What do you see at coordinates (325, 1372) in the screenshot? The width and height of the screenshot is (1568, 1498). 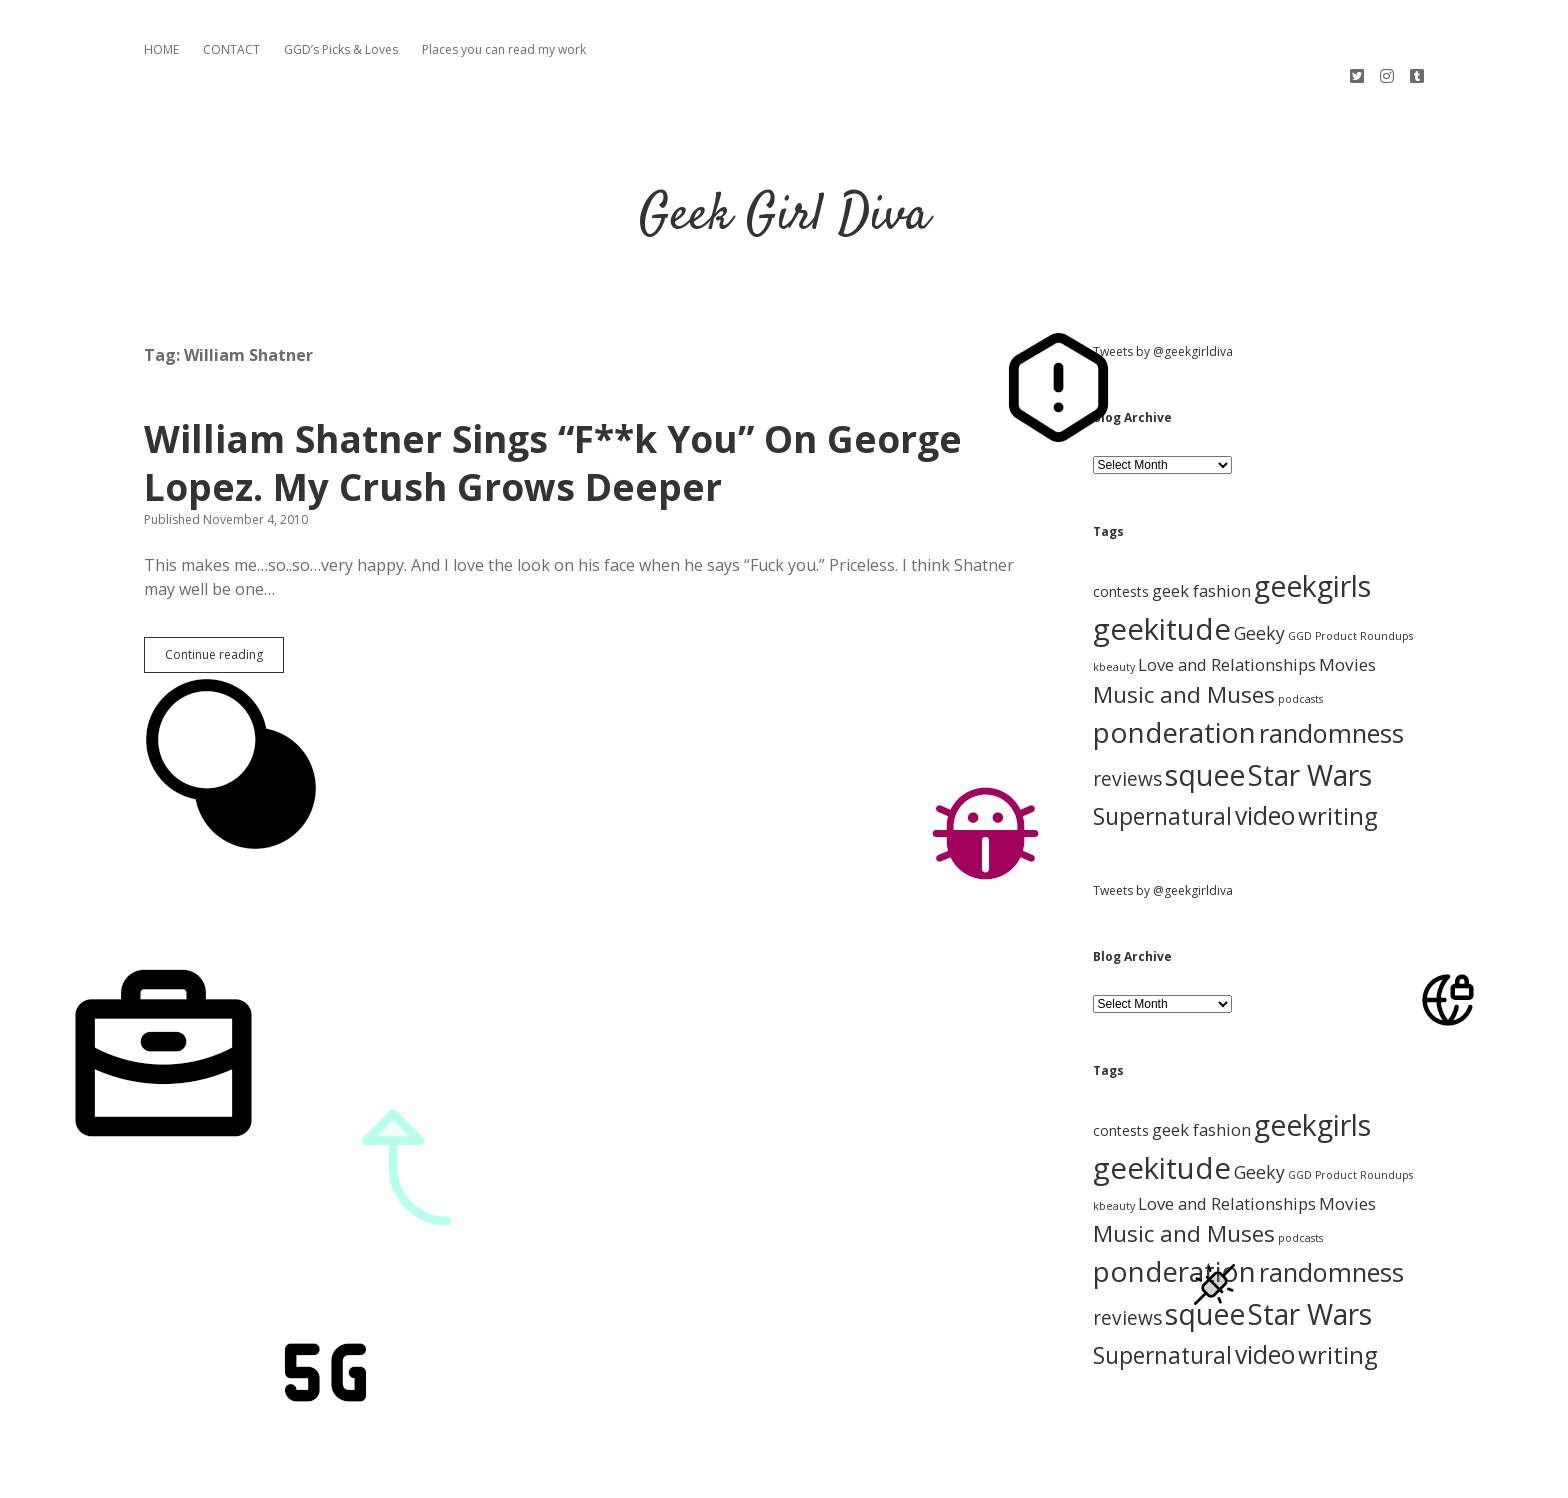 I see `indicates 5G network connectivity status` at bounding box center [325, 1372].